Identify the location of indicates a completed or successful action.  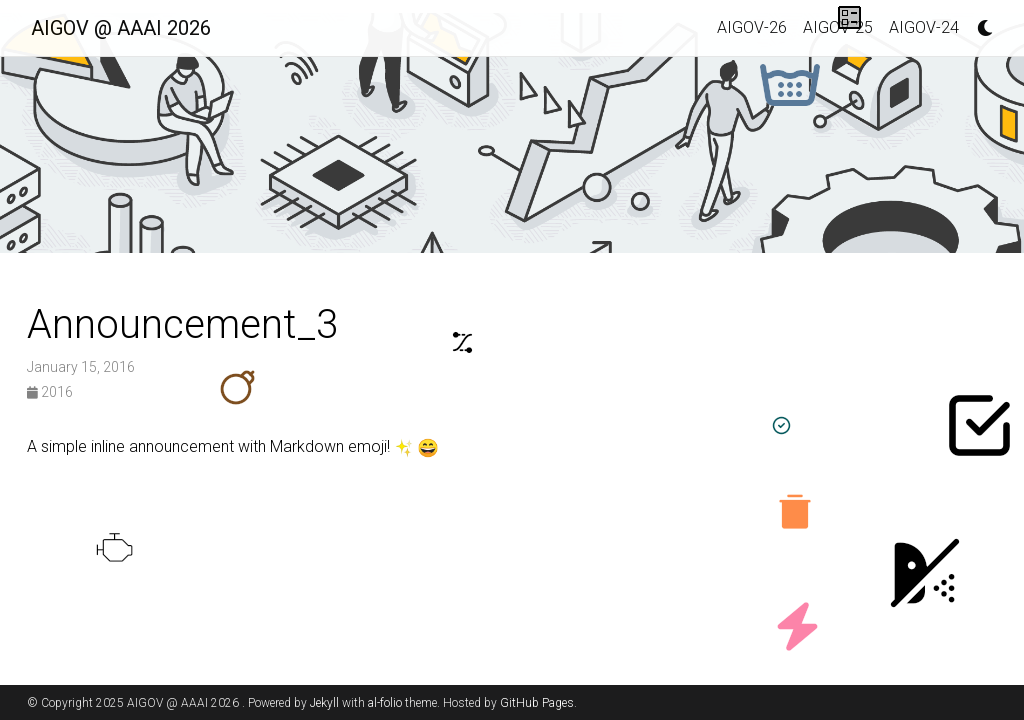
(781, 425).